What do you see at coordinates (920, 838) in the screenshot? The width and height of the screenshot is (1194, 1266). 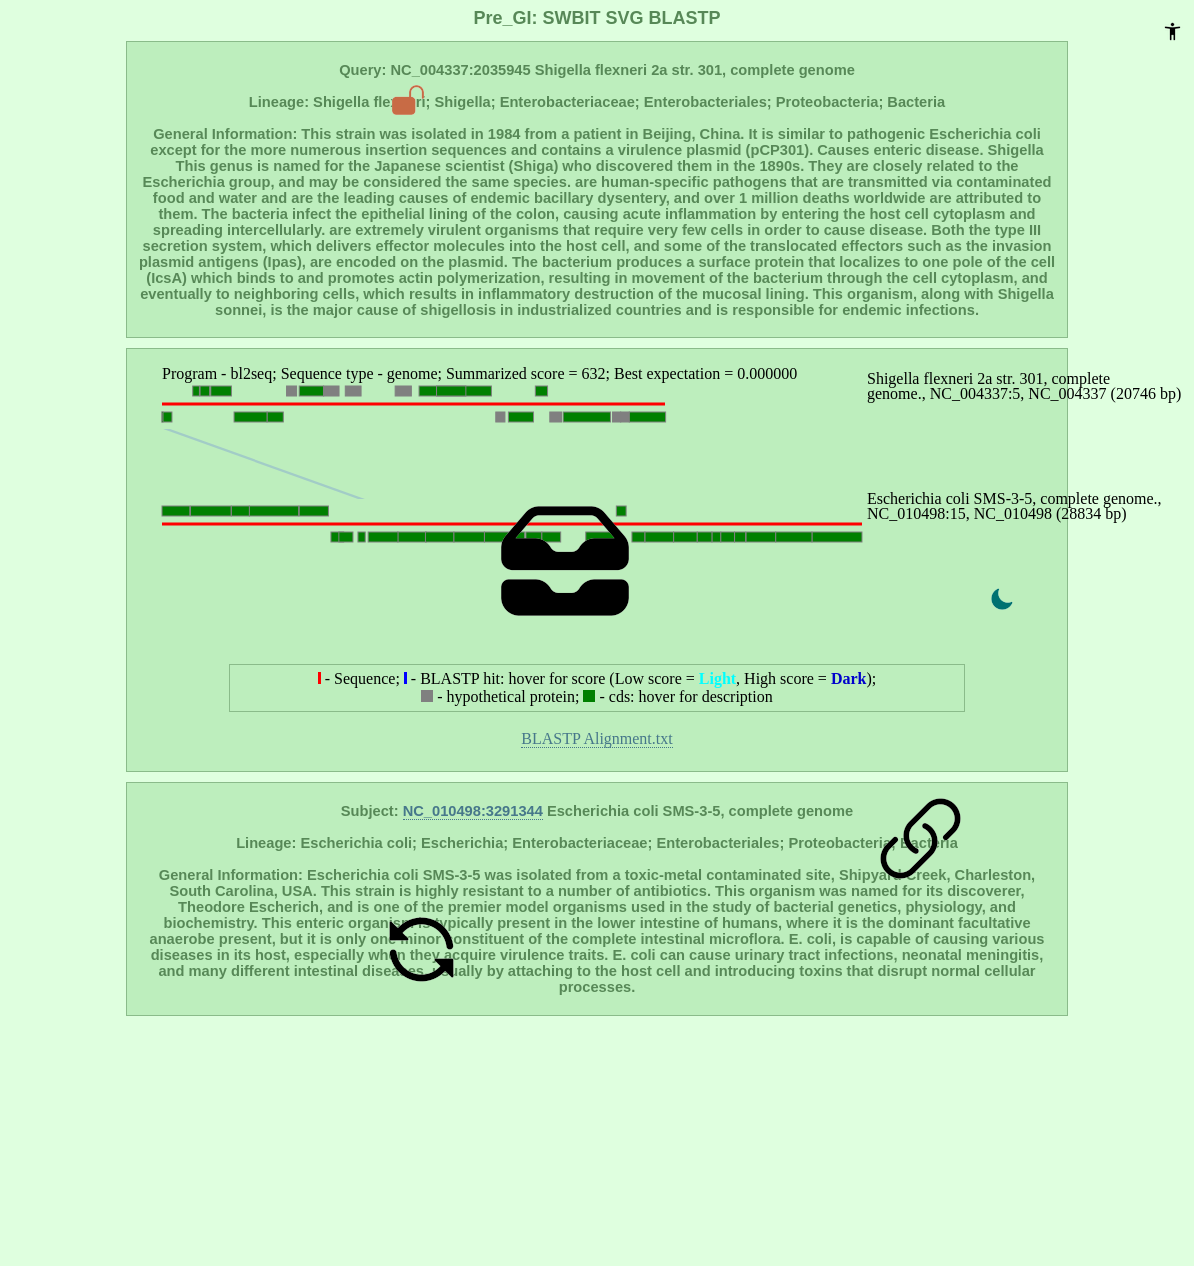 I see `copy or share a link` at bounding box center [920, 838].